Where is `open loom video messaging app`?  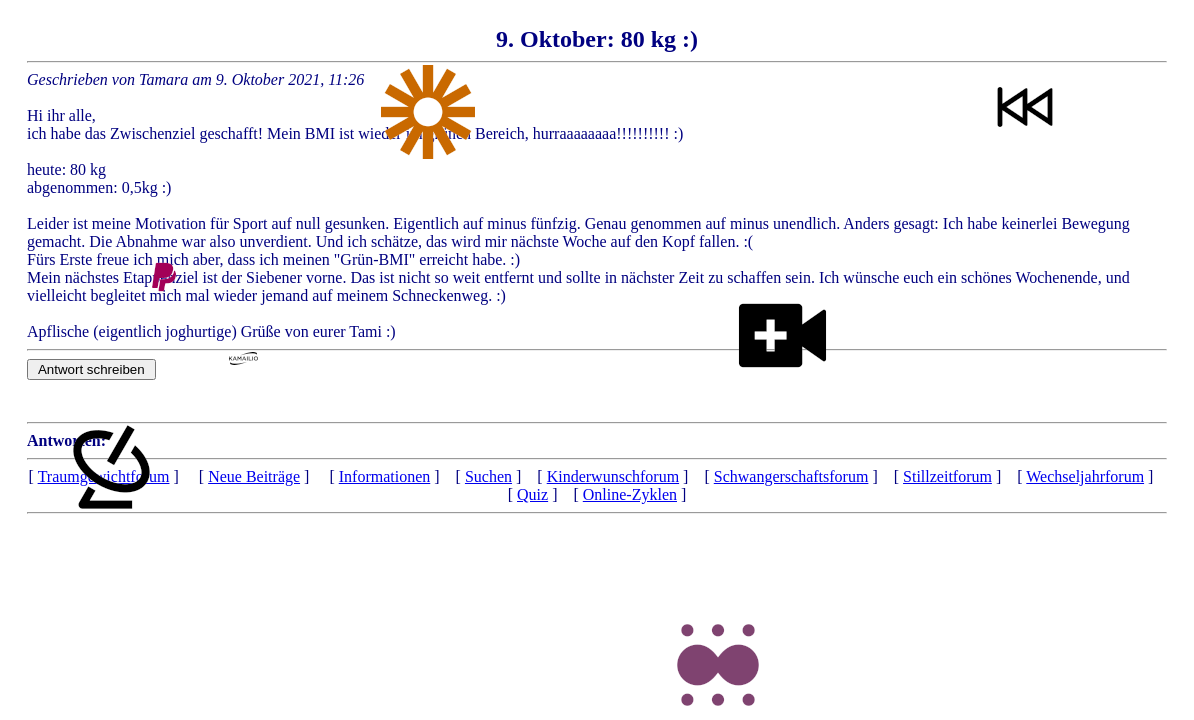 open loom video messaging app is located at coordinates (428, 112).